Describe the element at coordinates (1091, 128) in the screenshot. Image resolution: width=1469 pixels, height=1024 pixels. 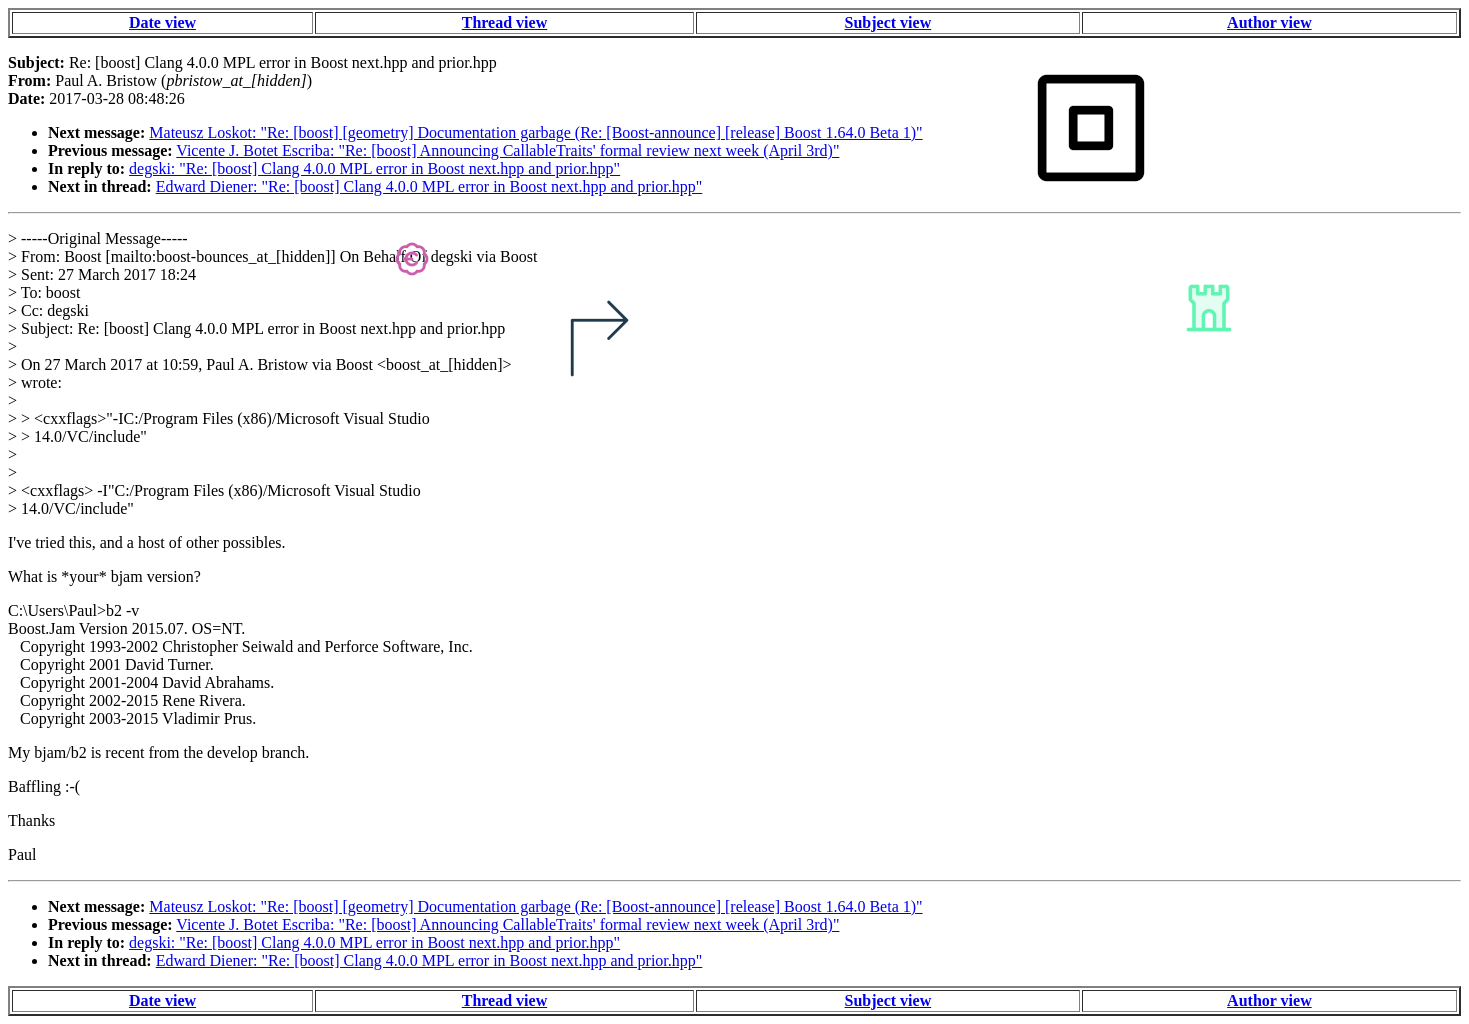
I see `square payment or point-of-sale app` at that location.